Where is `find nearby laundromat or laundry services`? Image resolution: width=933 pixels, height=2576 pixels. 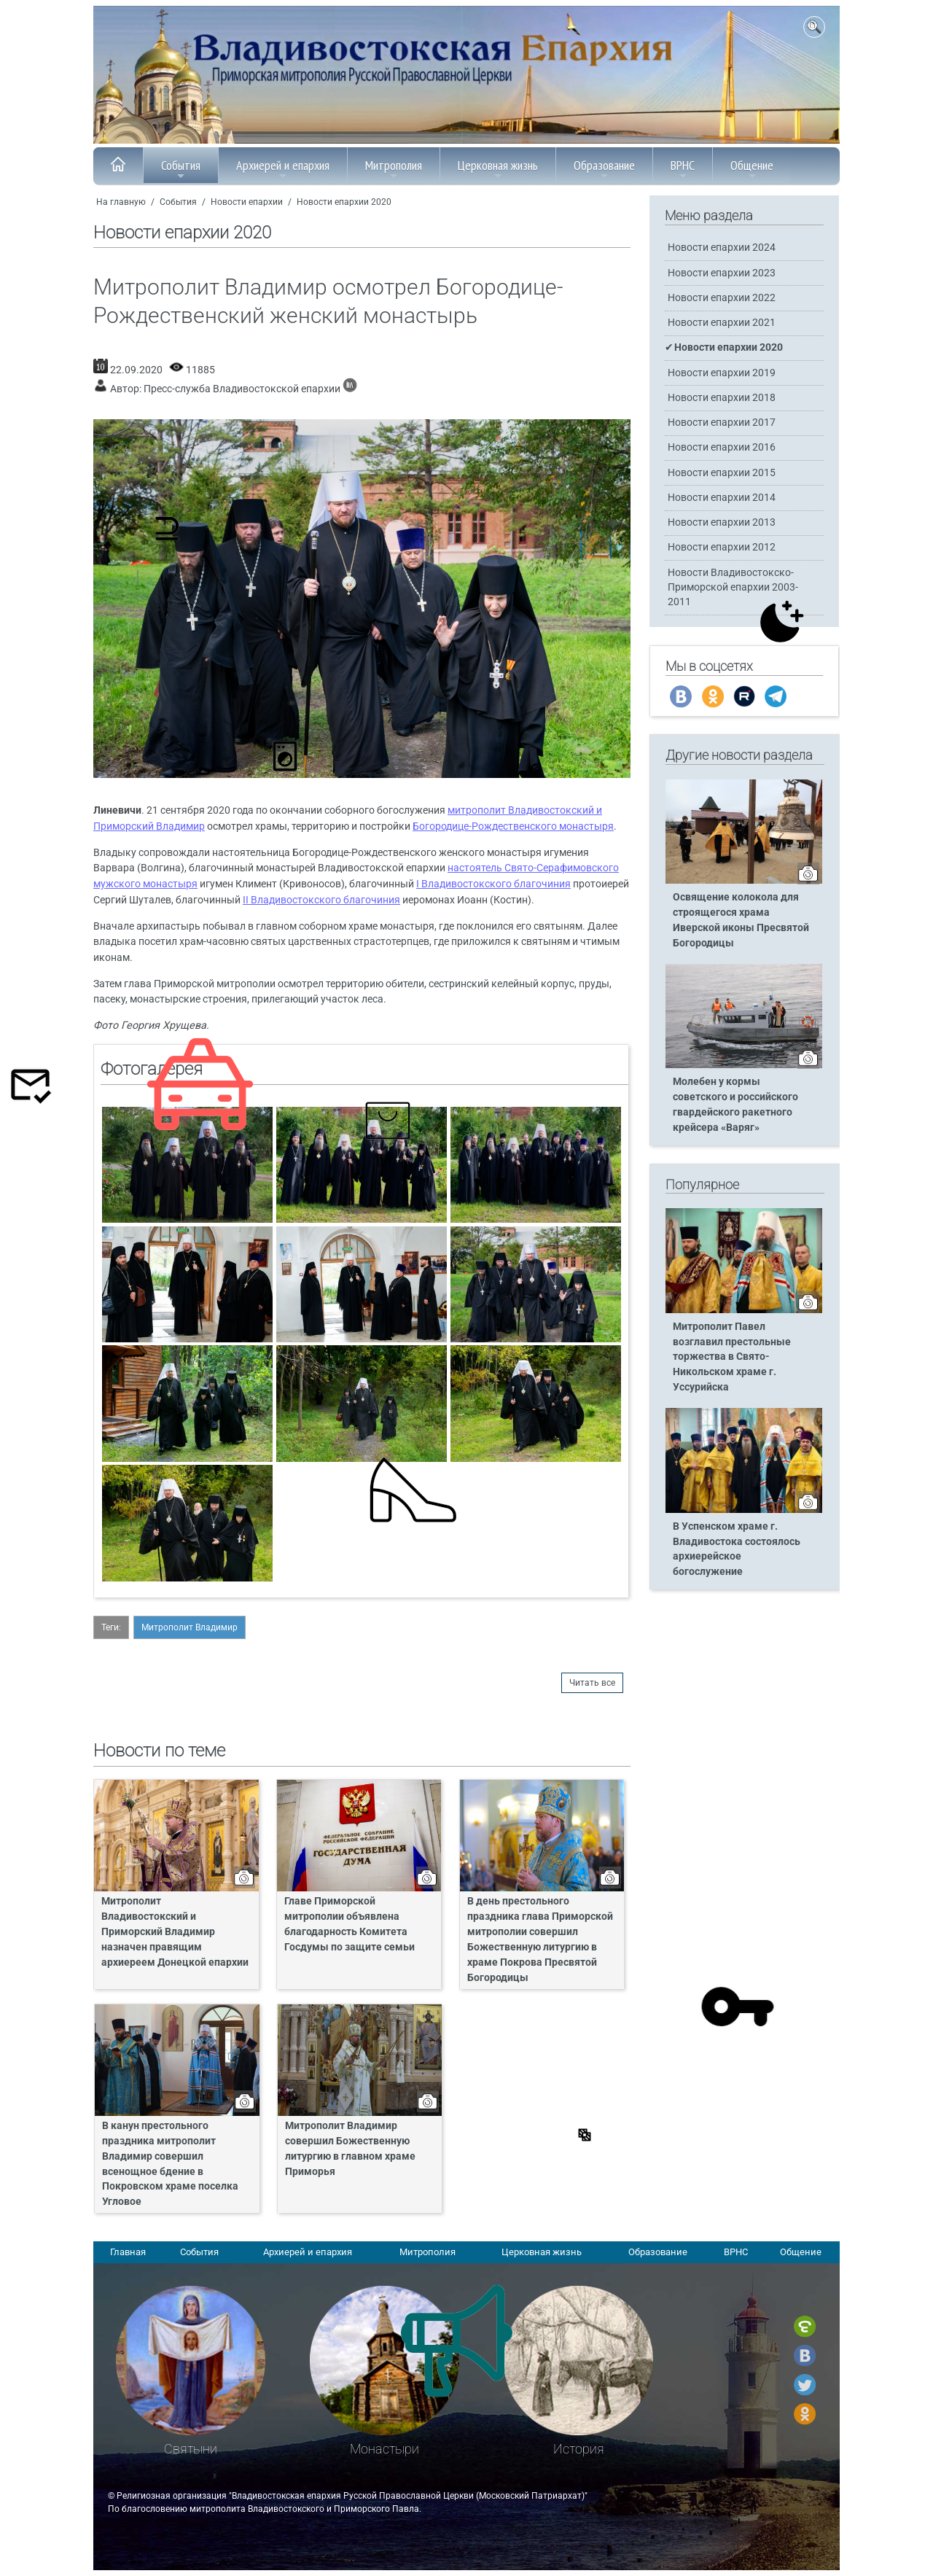 find nearby laundromat or laundry services is located at coordinates (285, 756).